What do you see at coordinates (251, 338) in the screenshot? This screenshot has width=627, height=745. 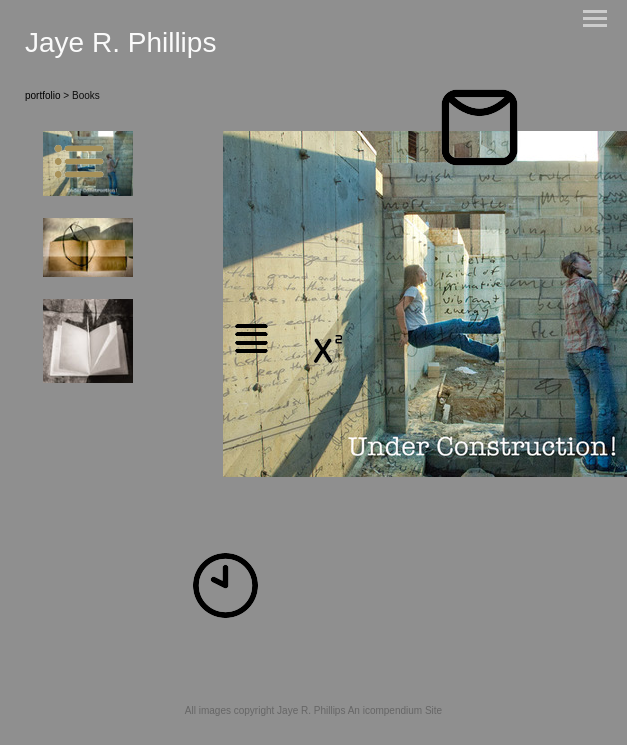 I see `view content in headline or list format` at bounding box center [251, 338].